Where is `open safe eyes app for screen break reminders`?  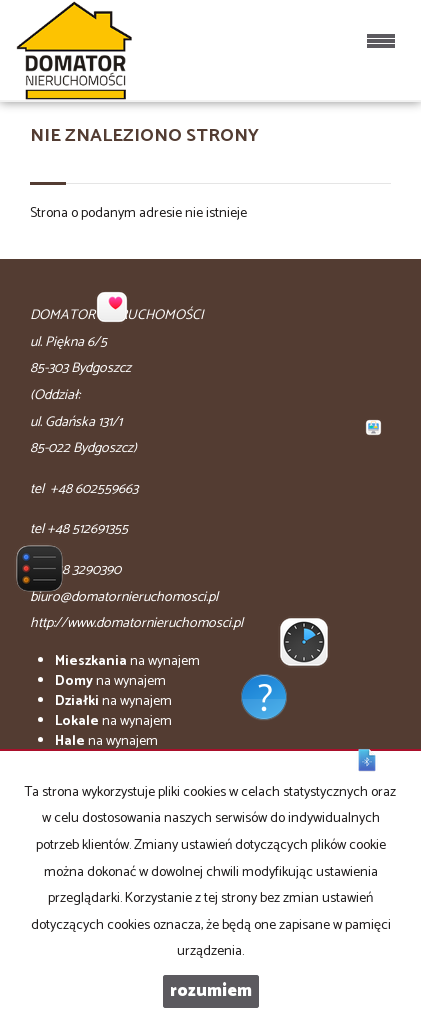 open safe eyes app for screen break reminders is located at coordinates (304, 642).